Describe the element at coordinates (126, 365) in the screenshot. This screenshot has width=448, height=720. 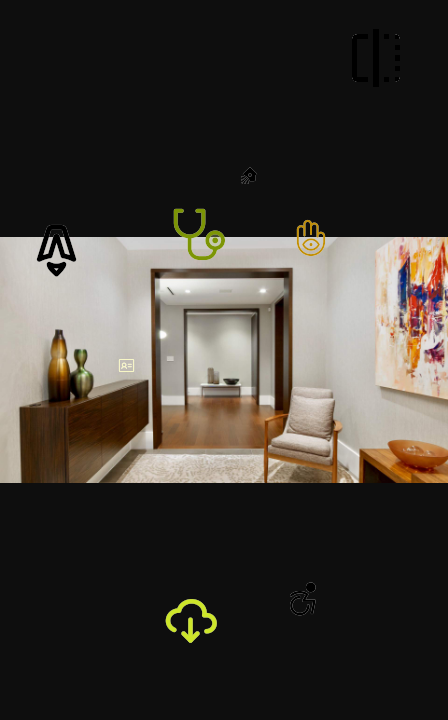
I see `view your profile or account information` at that location.